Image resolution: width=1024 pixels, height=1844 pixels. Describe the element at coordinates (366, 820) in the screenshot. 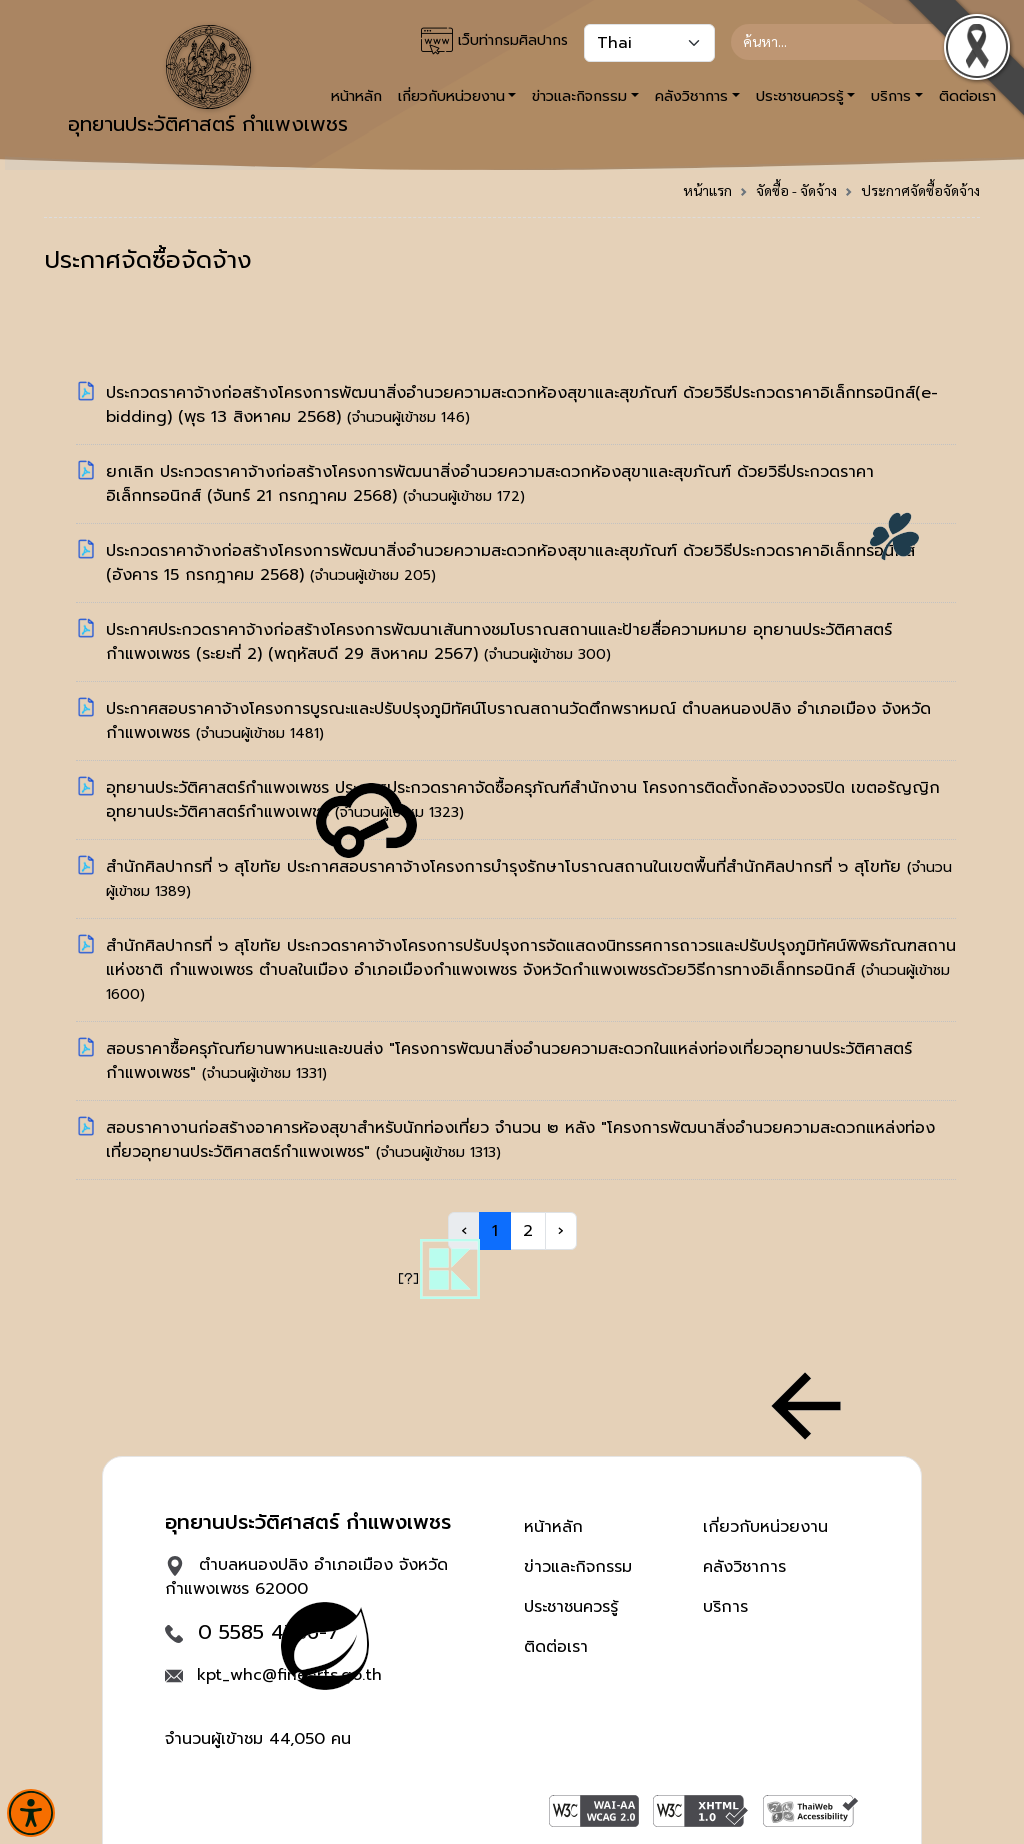

I see `open EasyEDA circuit design application` at that location.